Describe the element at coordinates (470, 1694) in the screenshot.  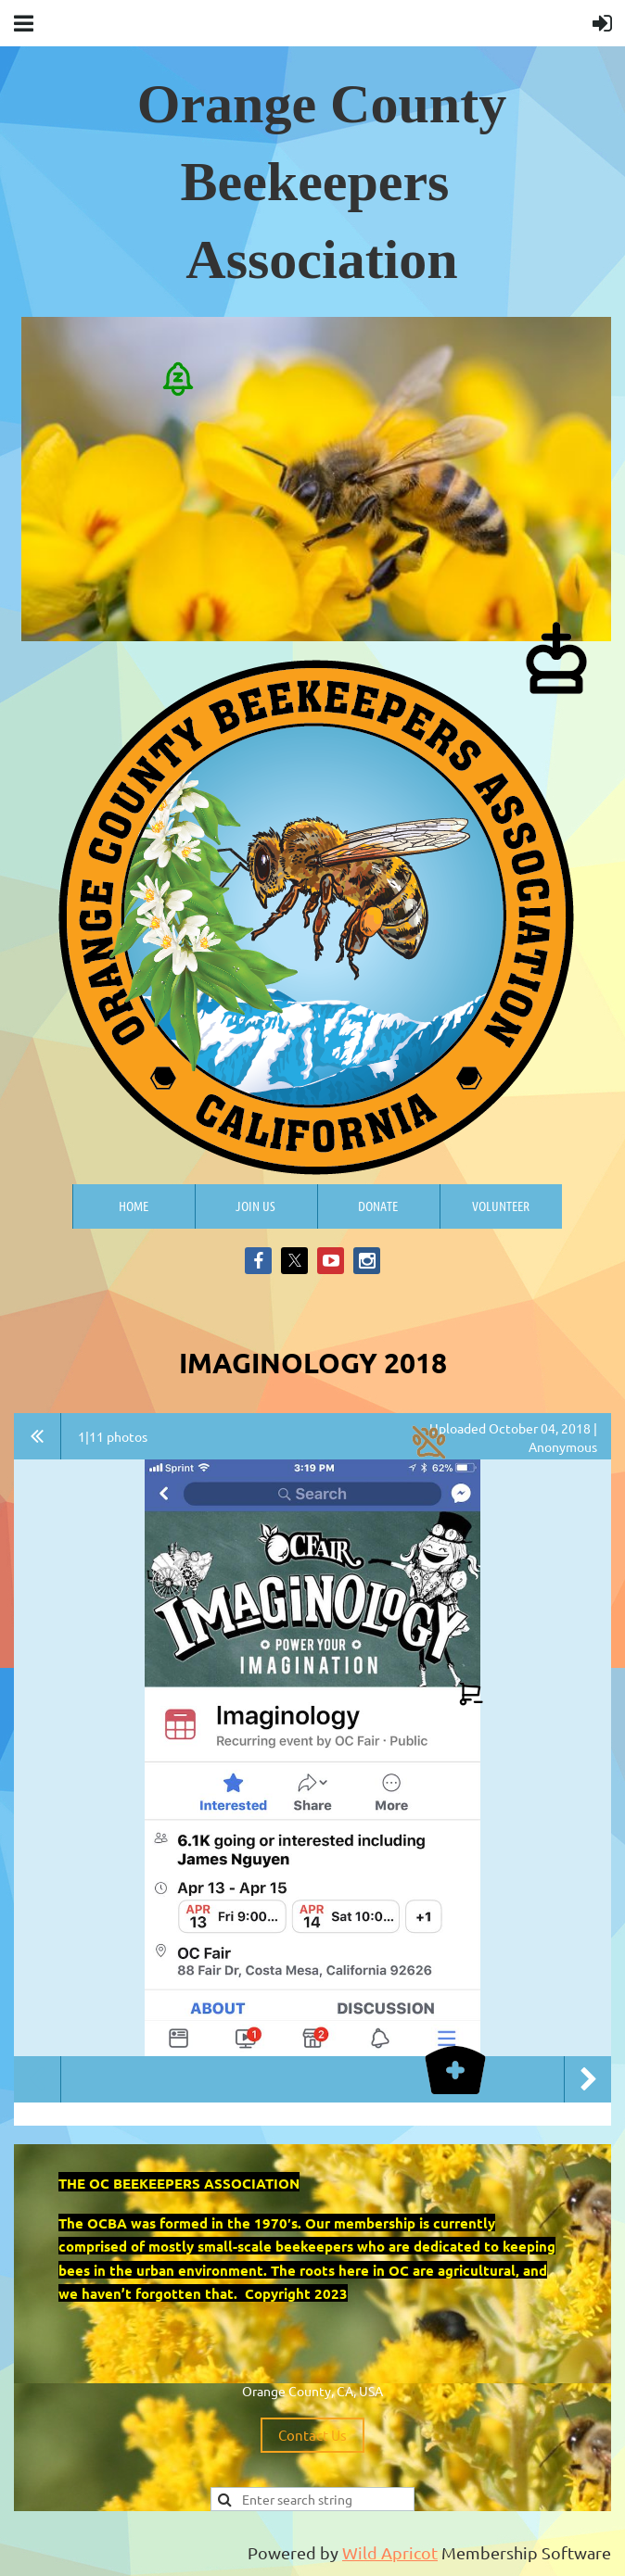
I see `remove an item from your cart` at that location.